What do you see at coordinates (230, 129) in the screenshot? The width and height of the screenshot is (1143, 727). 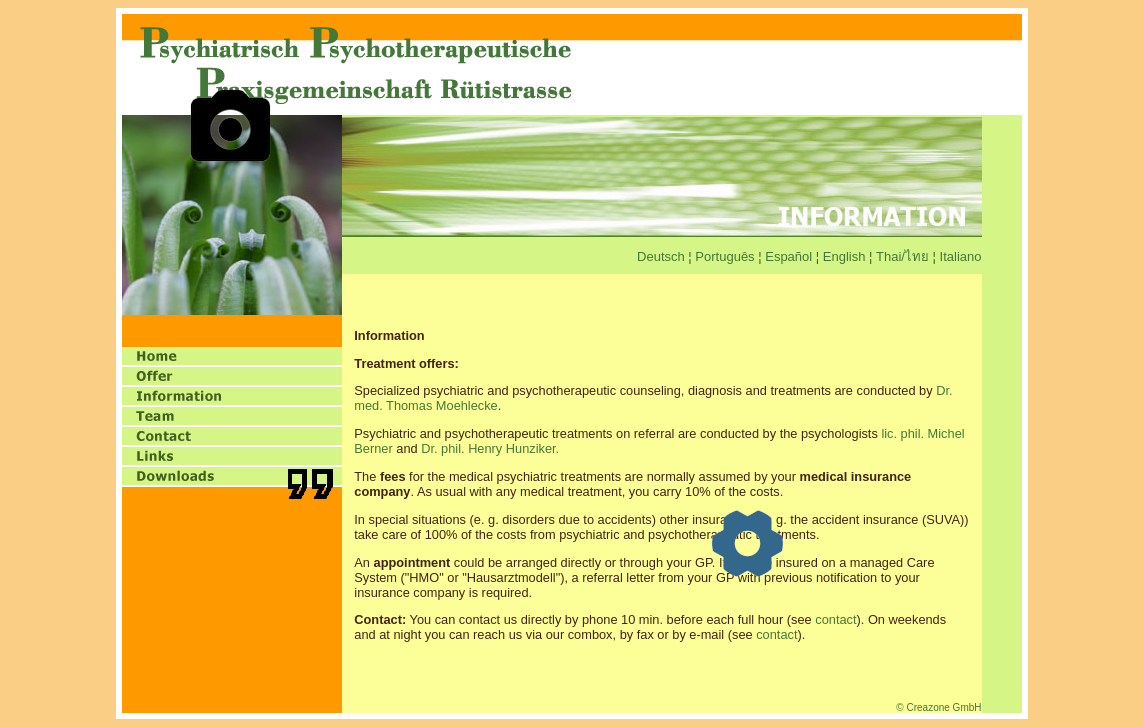 I see `take a photo` at bounding box center [230, 129].